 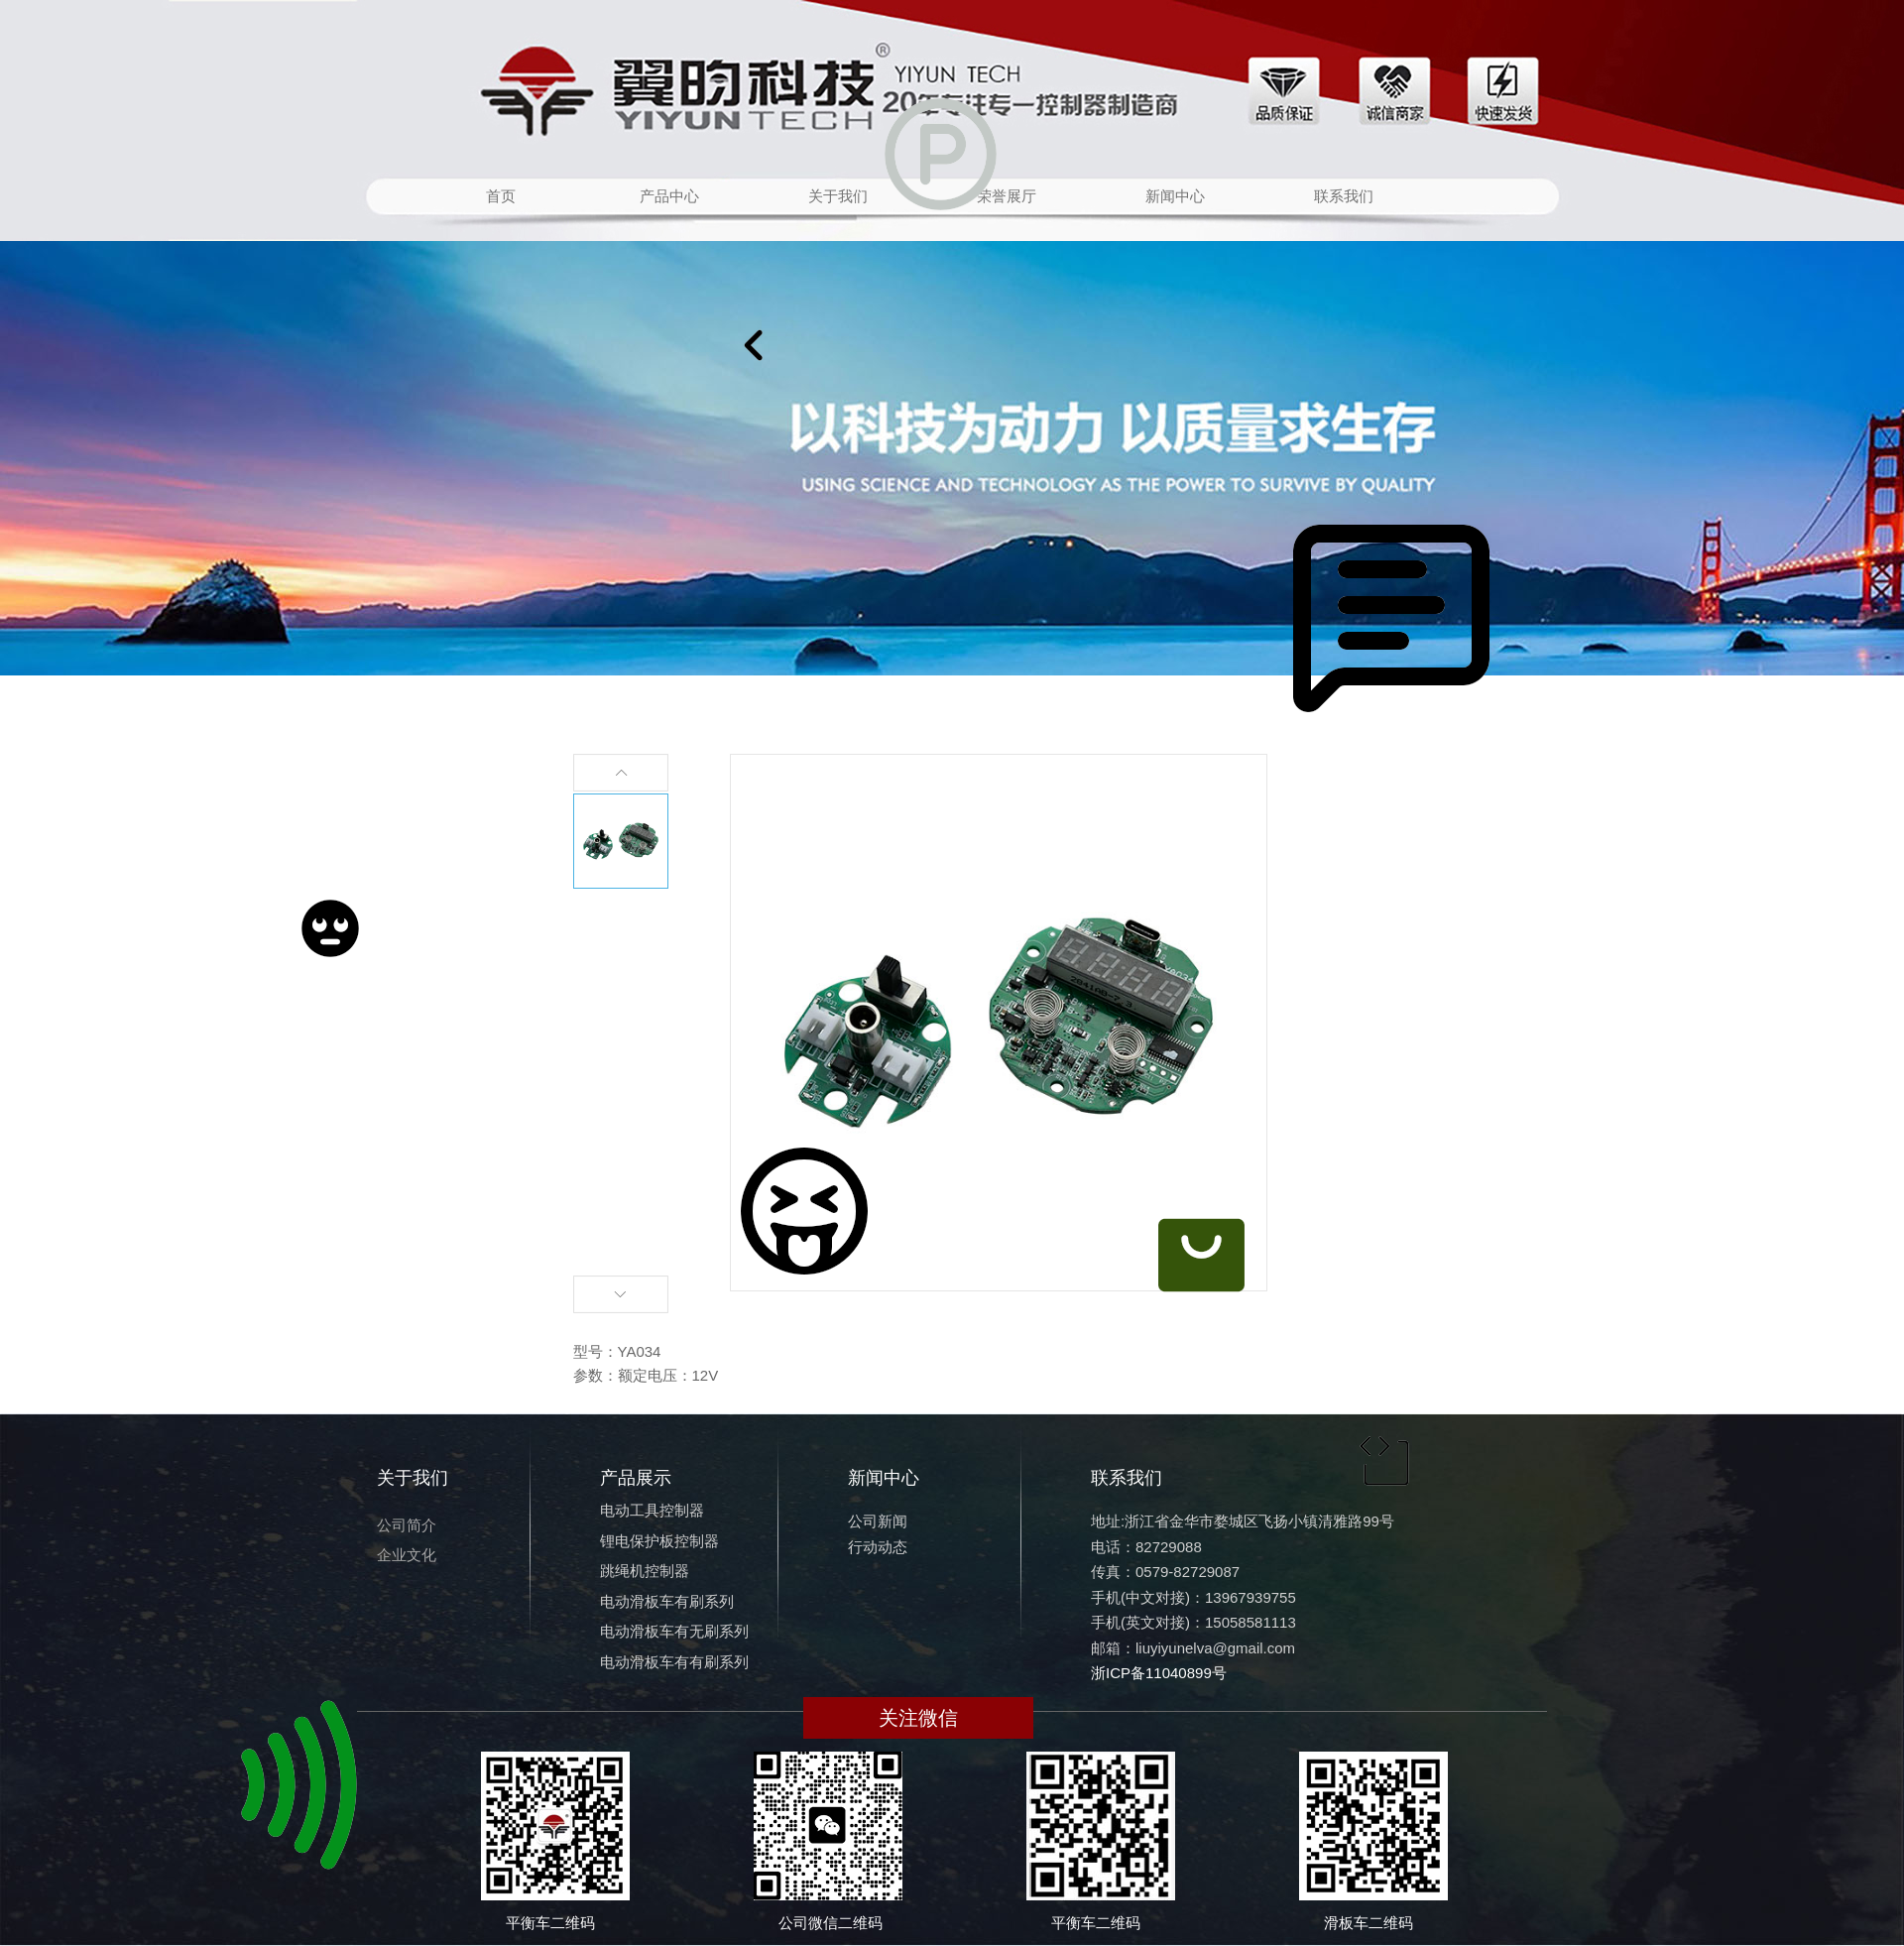 I want to click on open a chat or messaging feature, so click(x=1391, y=614).